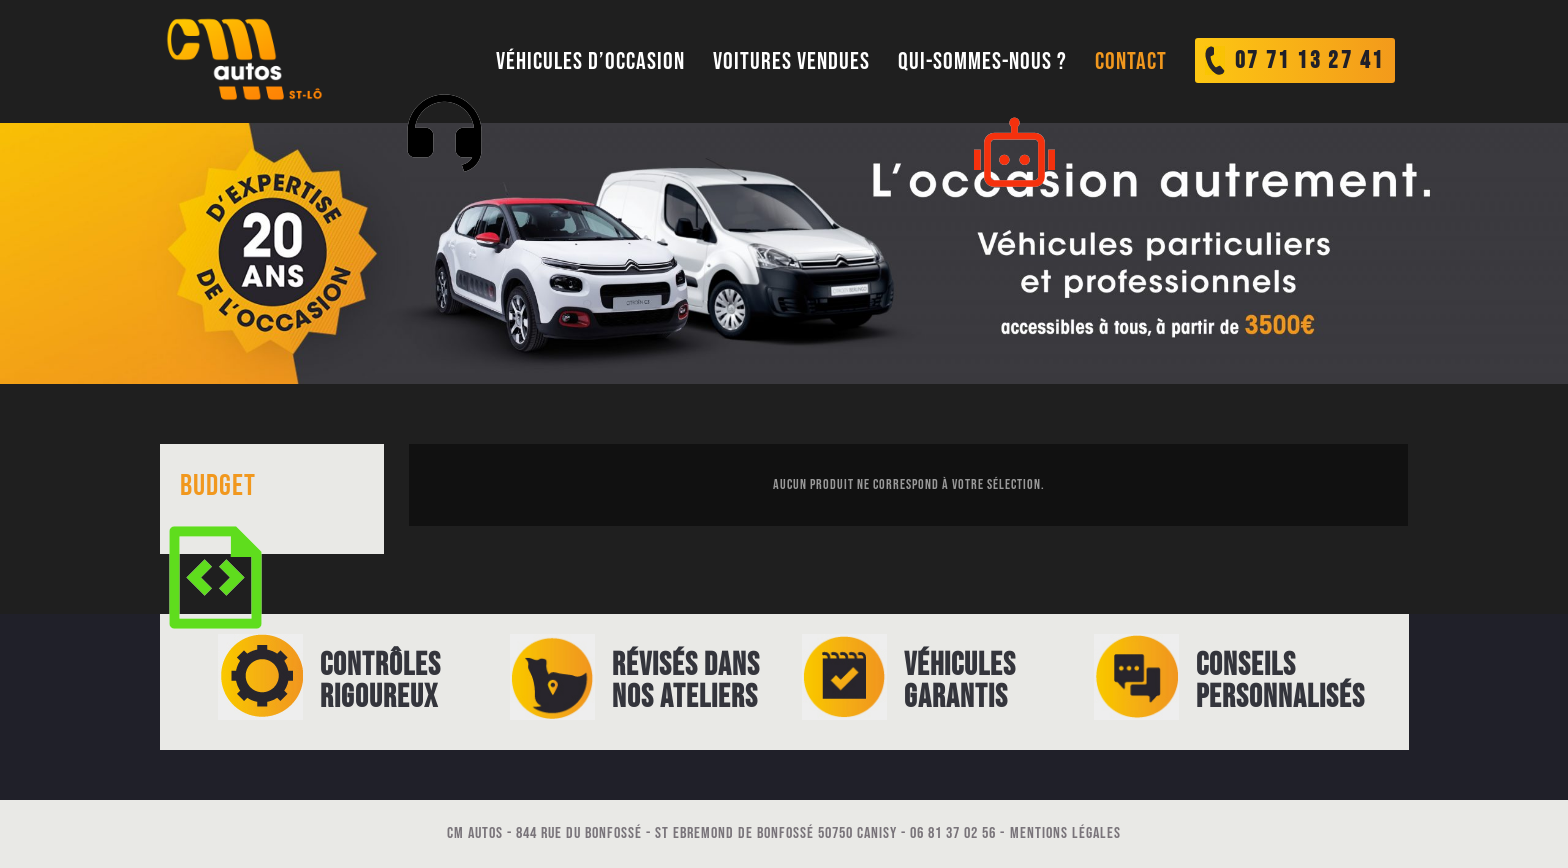 This screenshot has width=1568, height=868. I want to click on access AI or chatbot features, so click(1014, 156).